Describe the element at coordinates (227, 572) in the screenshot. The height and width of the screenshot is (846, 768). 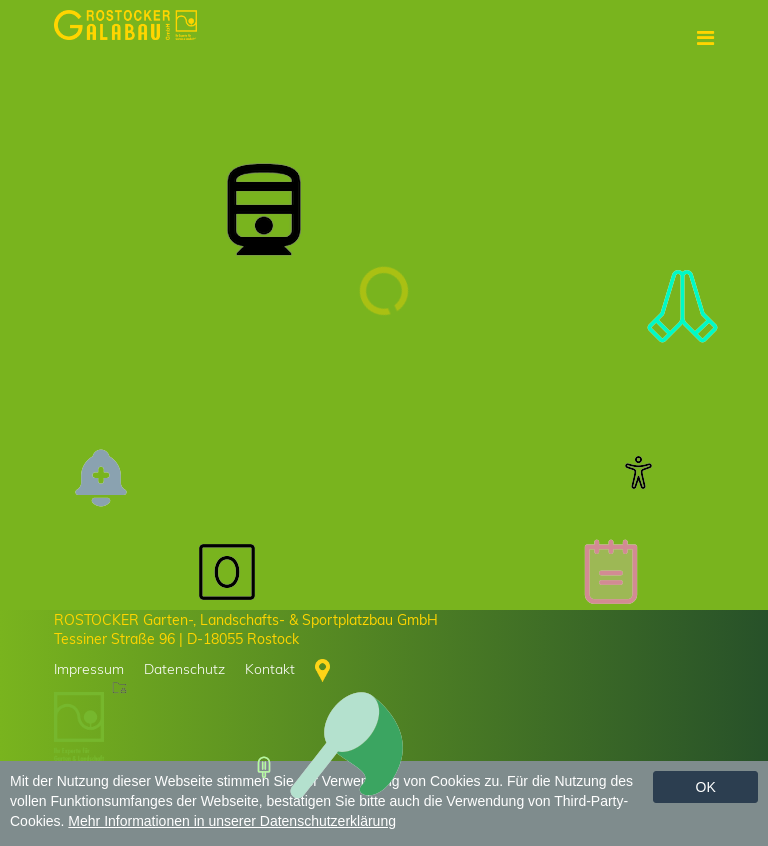
I see `indicates zero or no items` at that location.